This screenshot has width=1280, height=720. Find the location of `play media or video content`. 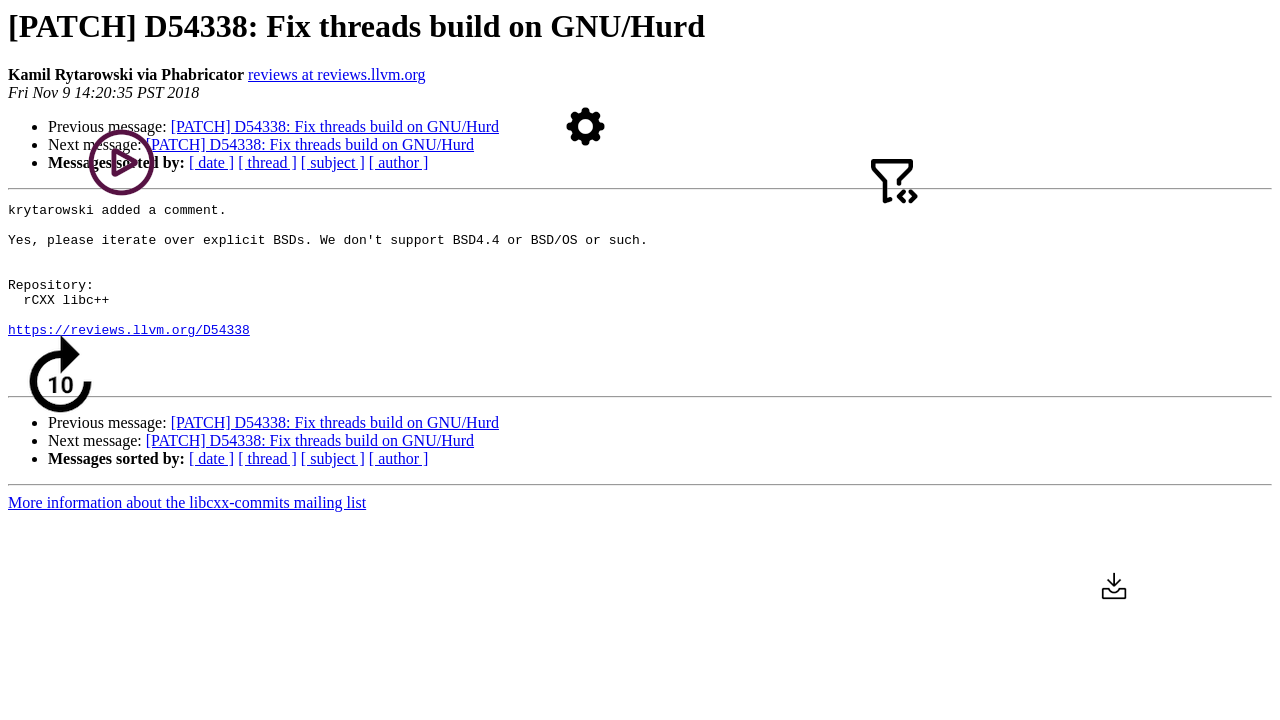

play media or video content is located at coordinates (121, 162).